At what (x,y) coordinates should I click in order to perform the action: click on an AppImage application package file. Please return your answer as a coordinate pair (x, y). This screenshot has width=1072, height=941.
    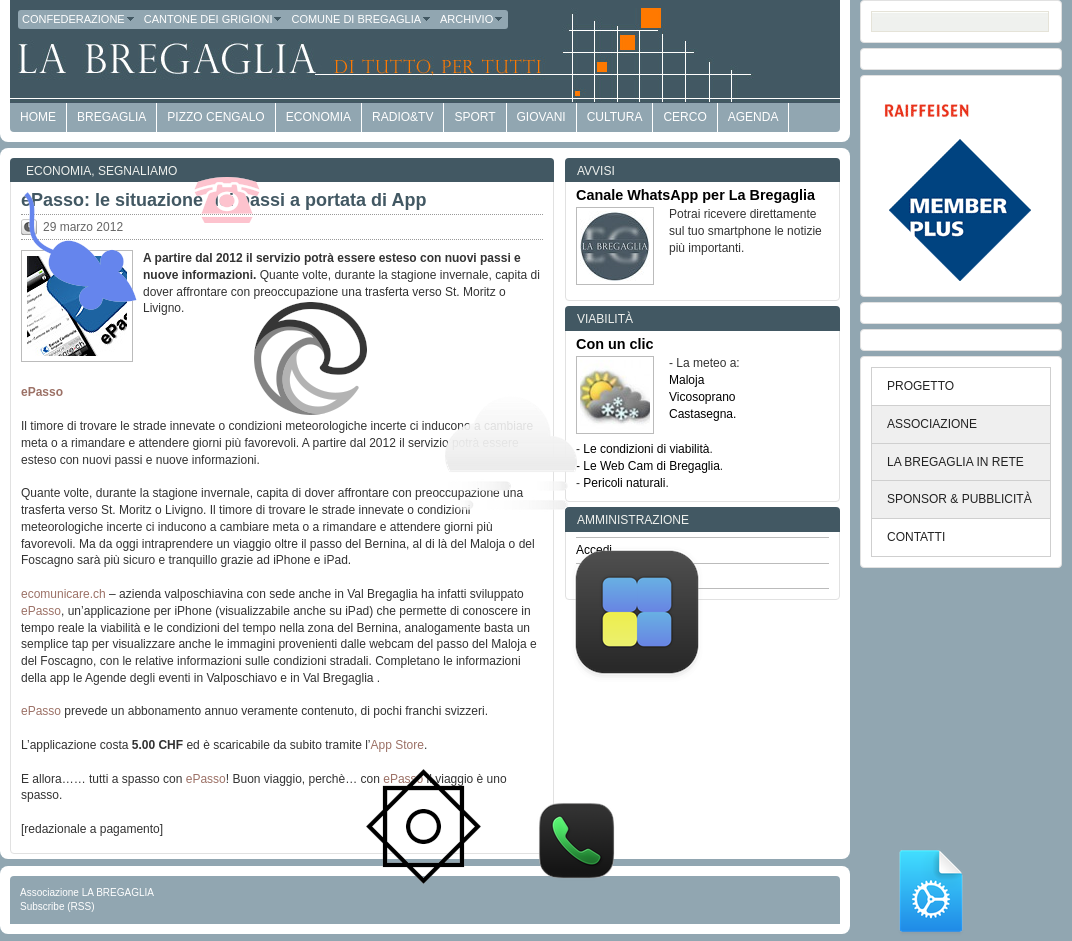
    Looking at the image, I should click on (931, 891).